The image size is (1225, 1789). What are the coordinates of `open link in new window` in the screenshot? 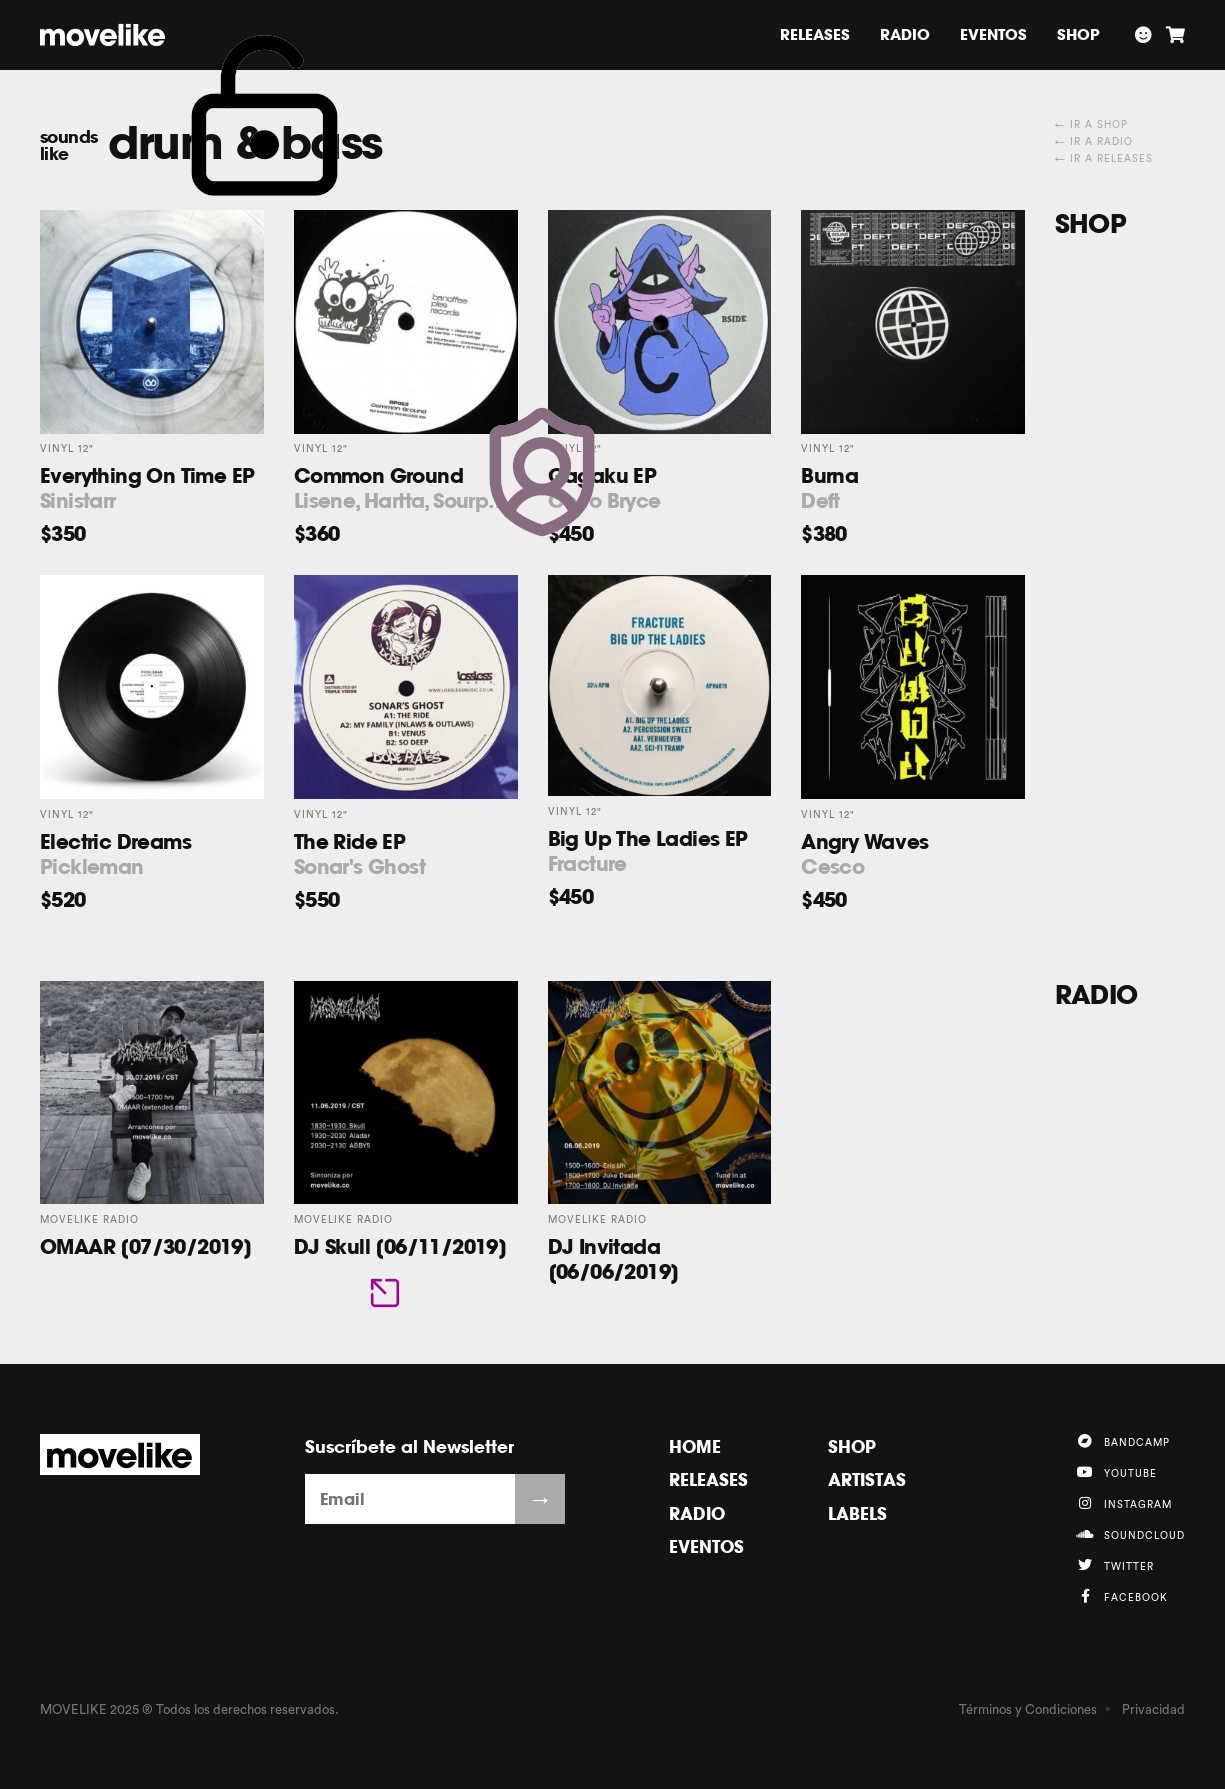 It's located at (385, 1293).